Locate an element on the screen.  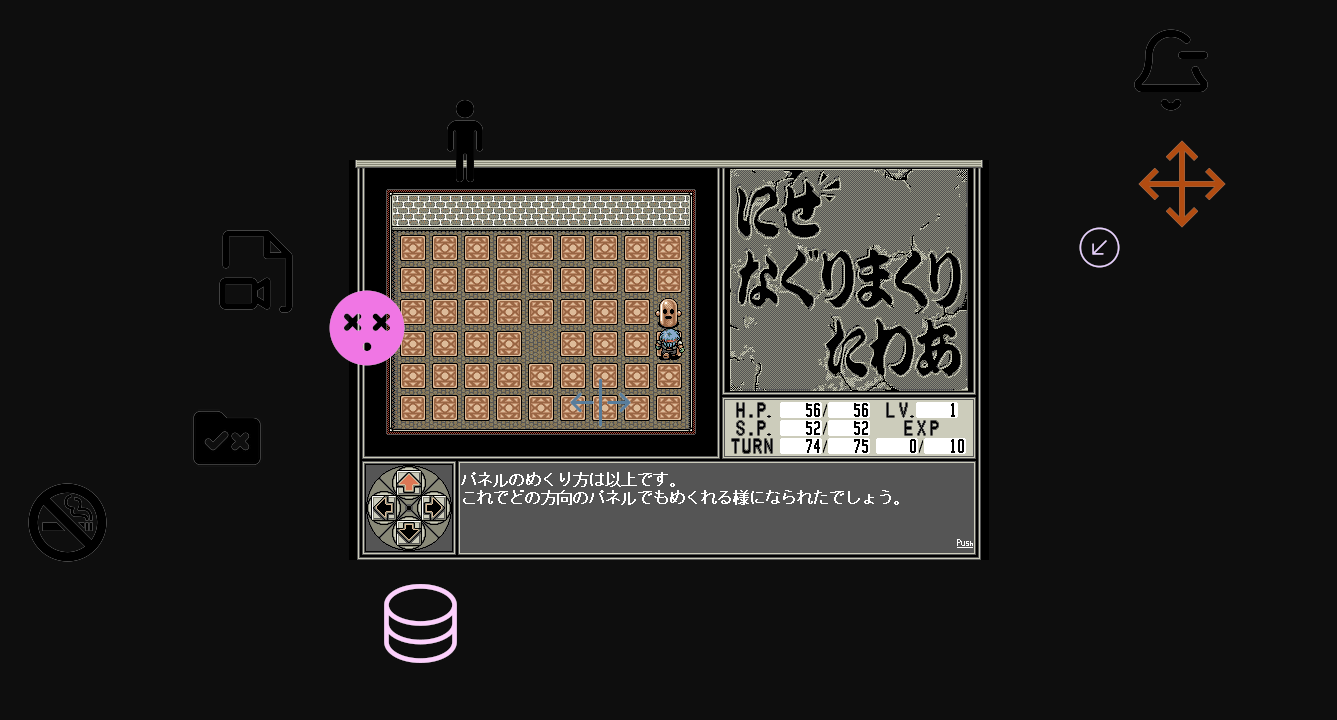
open a video file is located at coordinates (257, 271).